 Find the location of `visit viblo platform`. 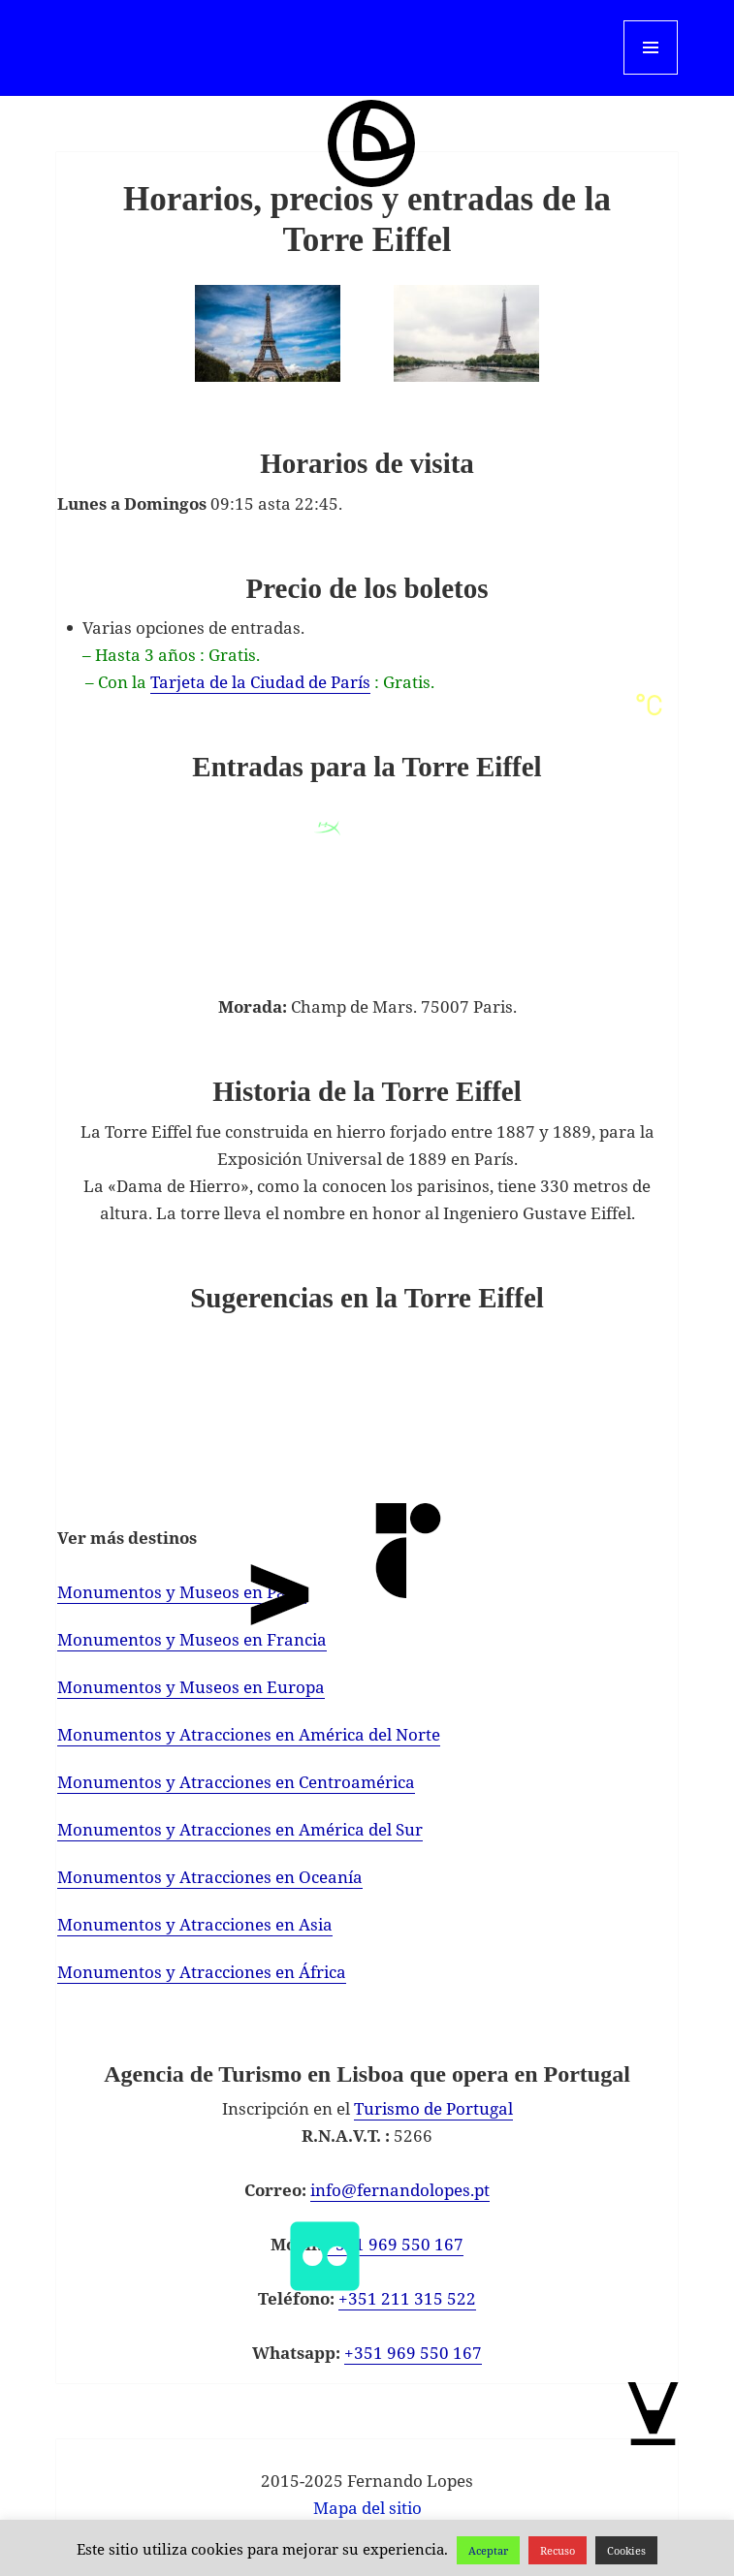

visit viblo platform is located at coordinates (653, 2413).